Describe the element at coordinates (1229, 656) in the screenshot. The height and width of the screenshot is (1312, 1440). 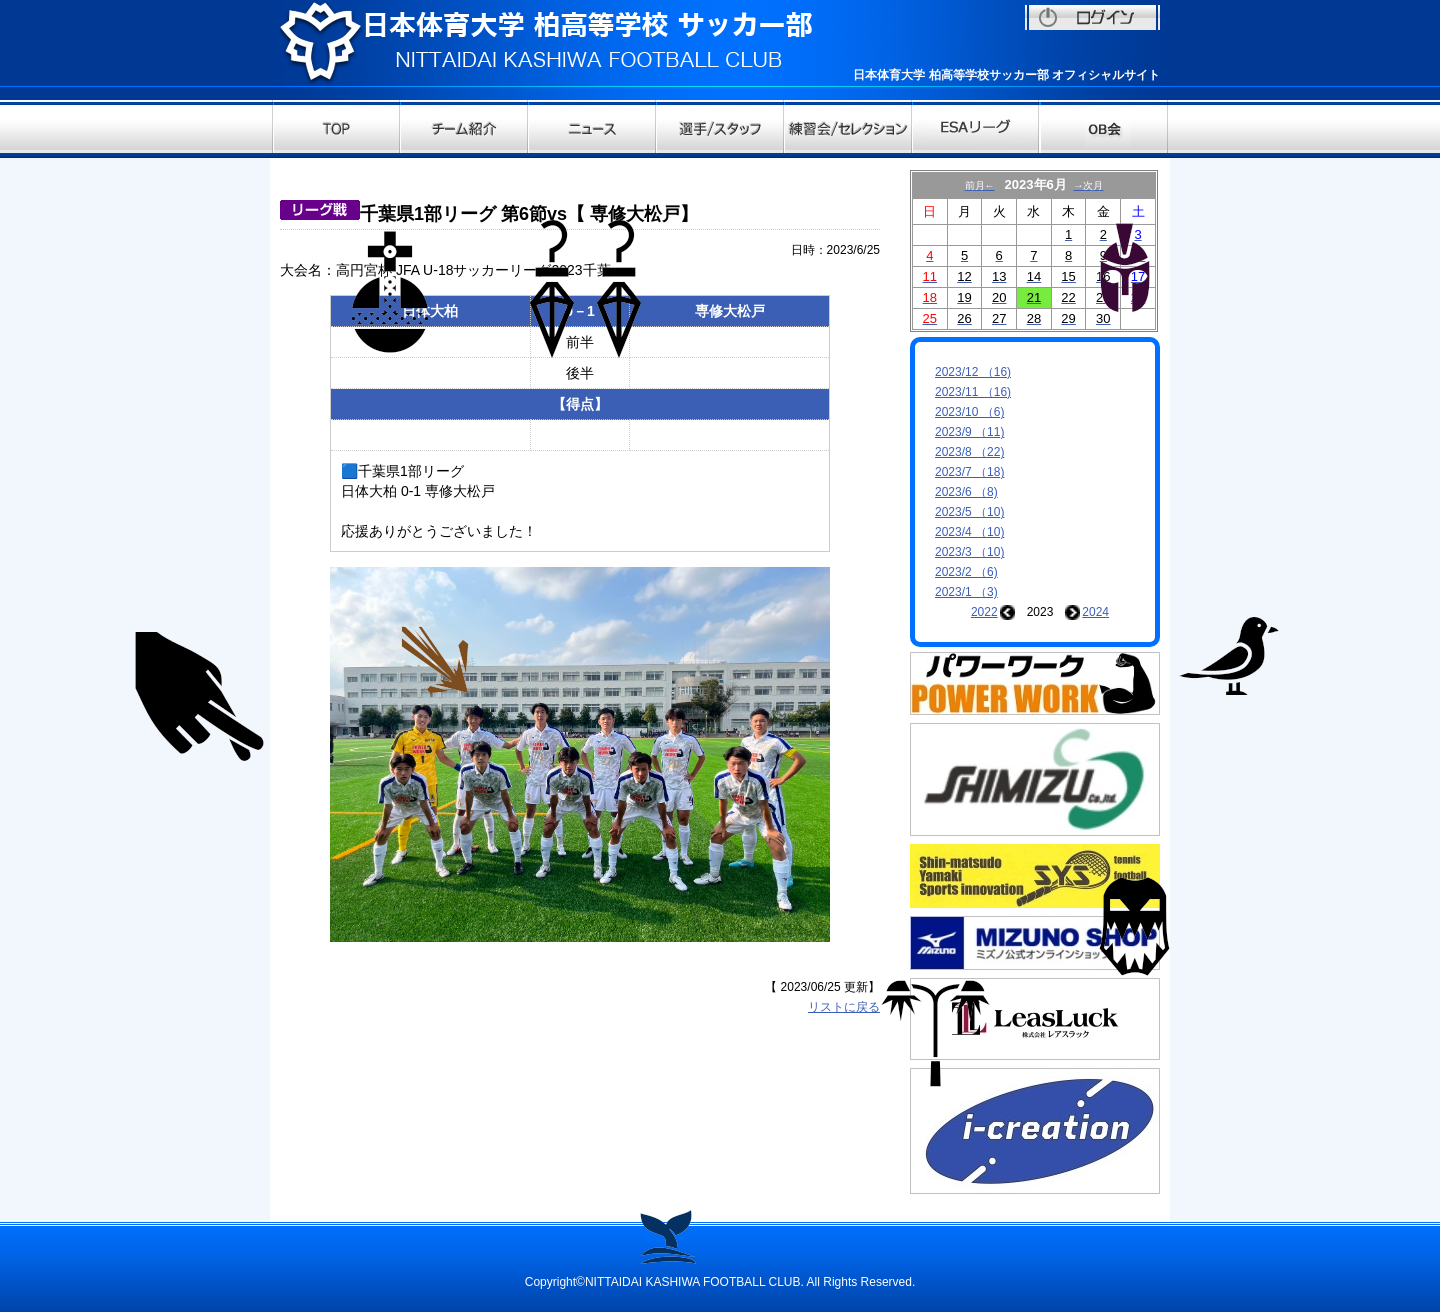
I see `indicates a beach or coastal location` at that location.